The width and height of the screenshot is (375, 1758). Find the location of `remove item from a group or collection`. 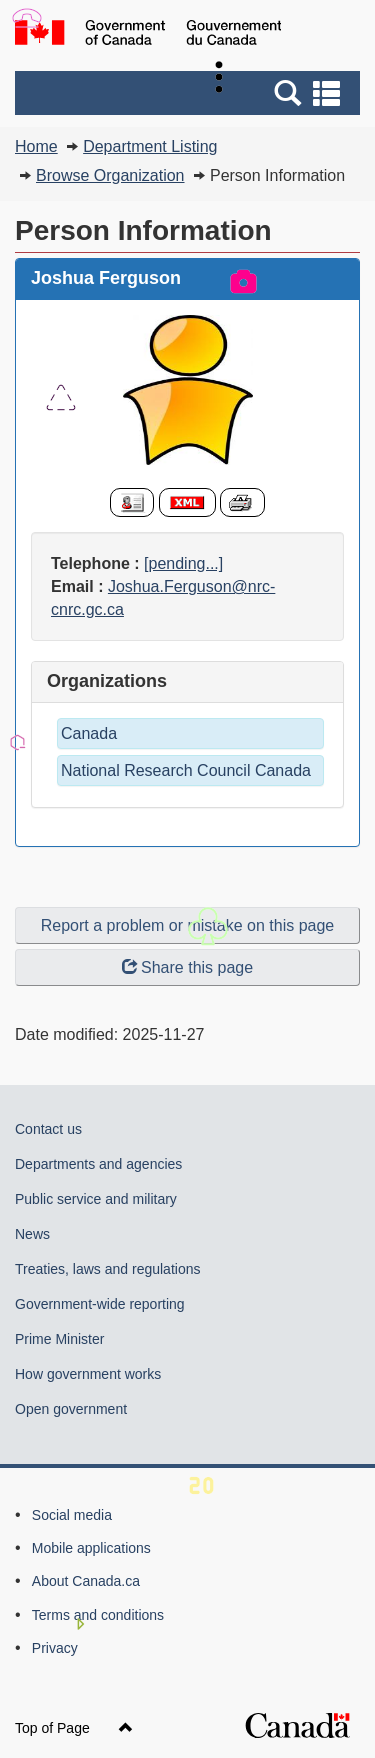

remove item from a group or collection is located at coordinates (17, 742).